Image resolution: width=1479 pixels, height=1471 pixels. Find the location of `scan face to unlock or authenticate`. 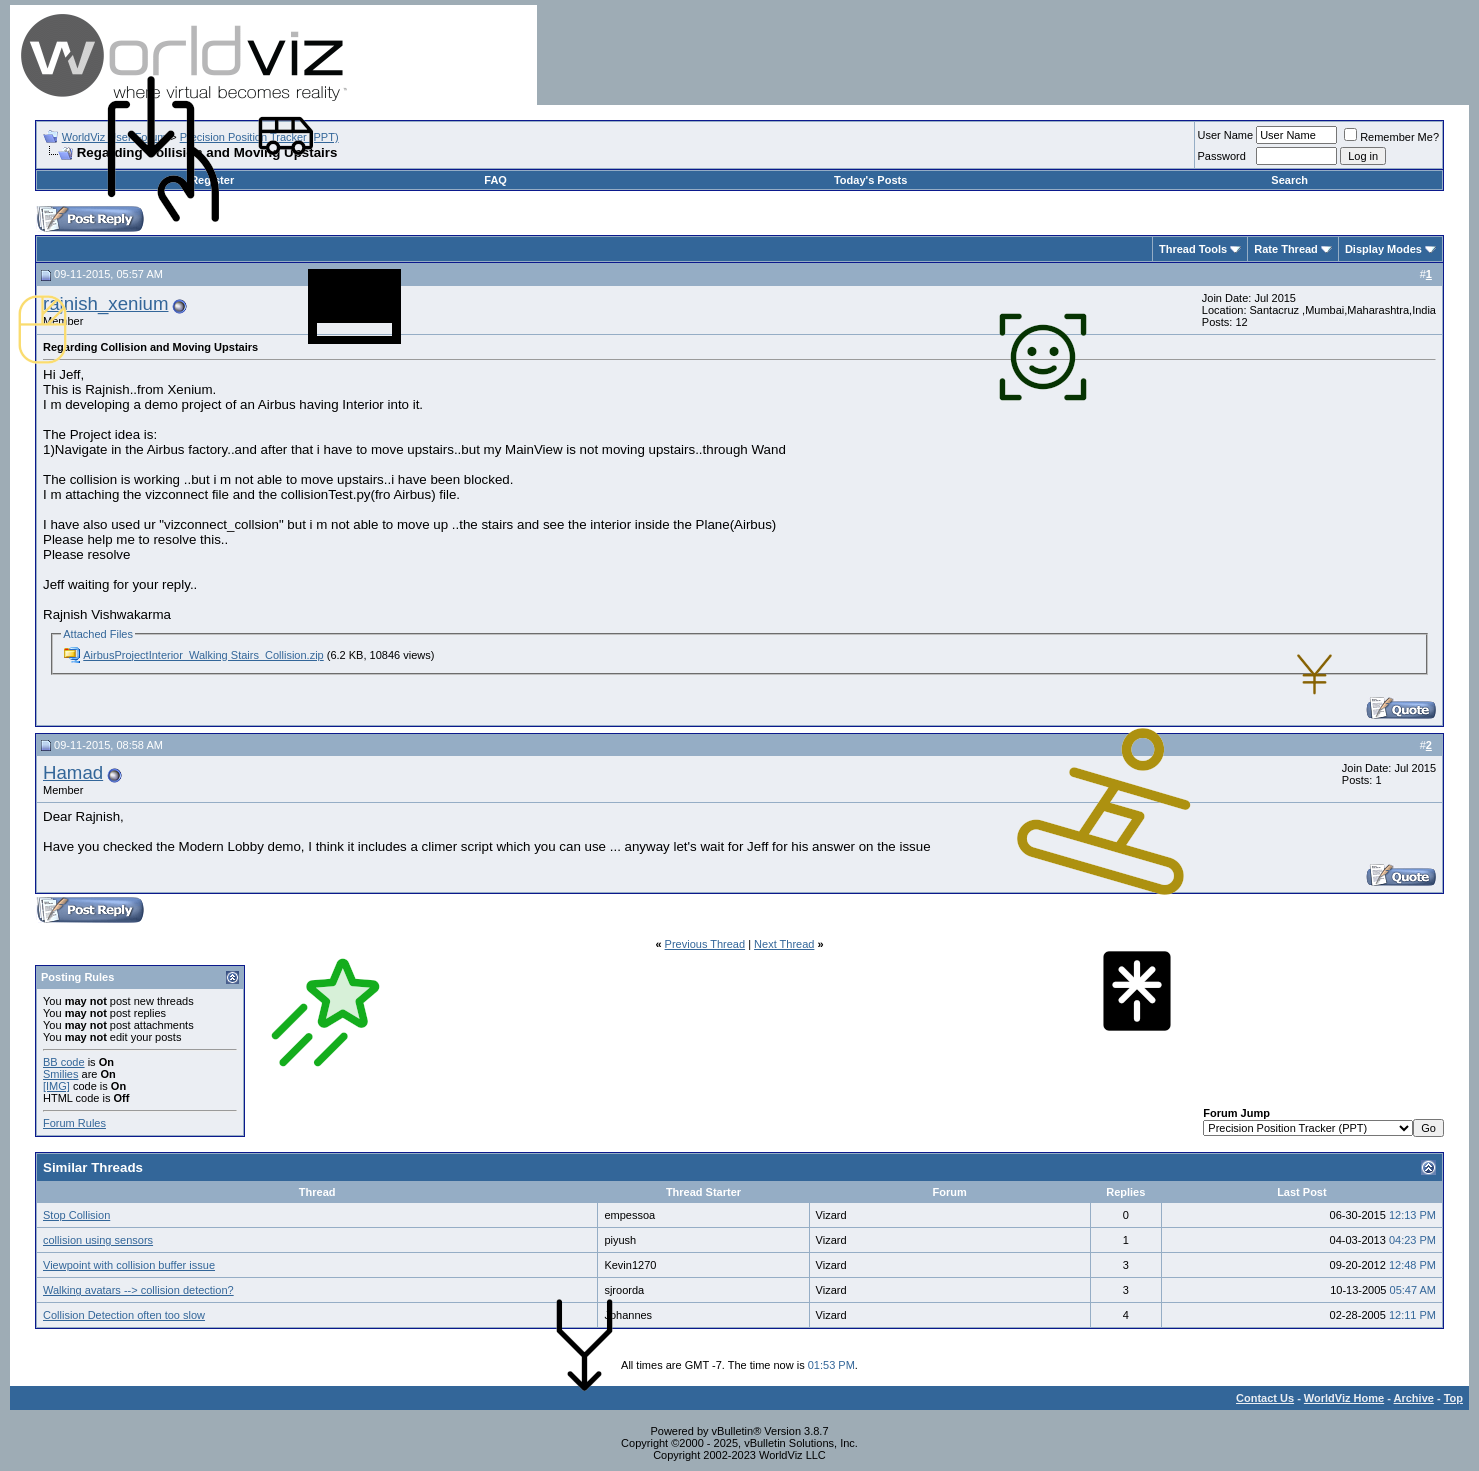

scan face to unlock or authenticate is located at coordinates (1043, 357).